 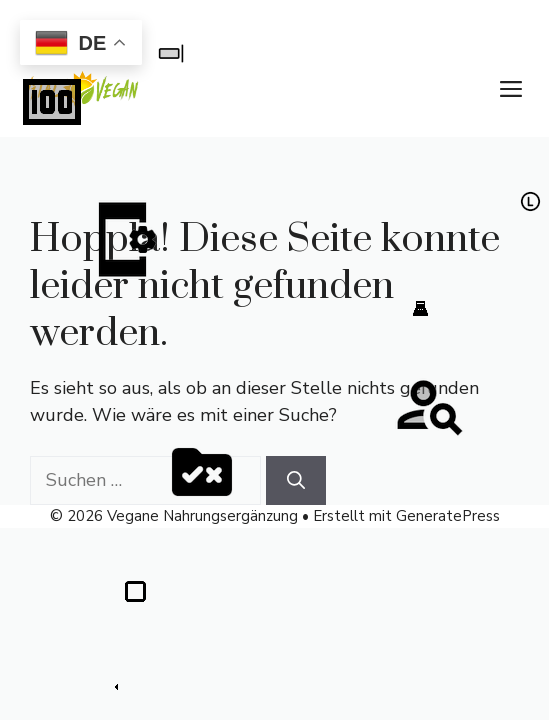 What do you see at coordinates (122, 239) in the screenshot?
I see `access app settings` at bounding box center [122, 239].